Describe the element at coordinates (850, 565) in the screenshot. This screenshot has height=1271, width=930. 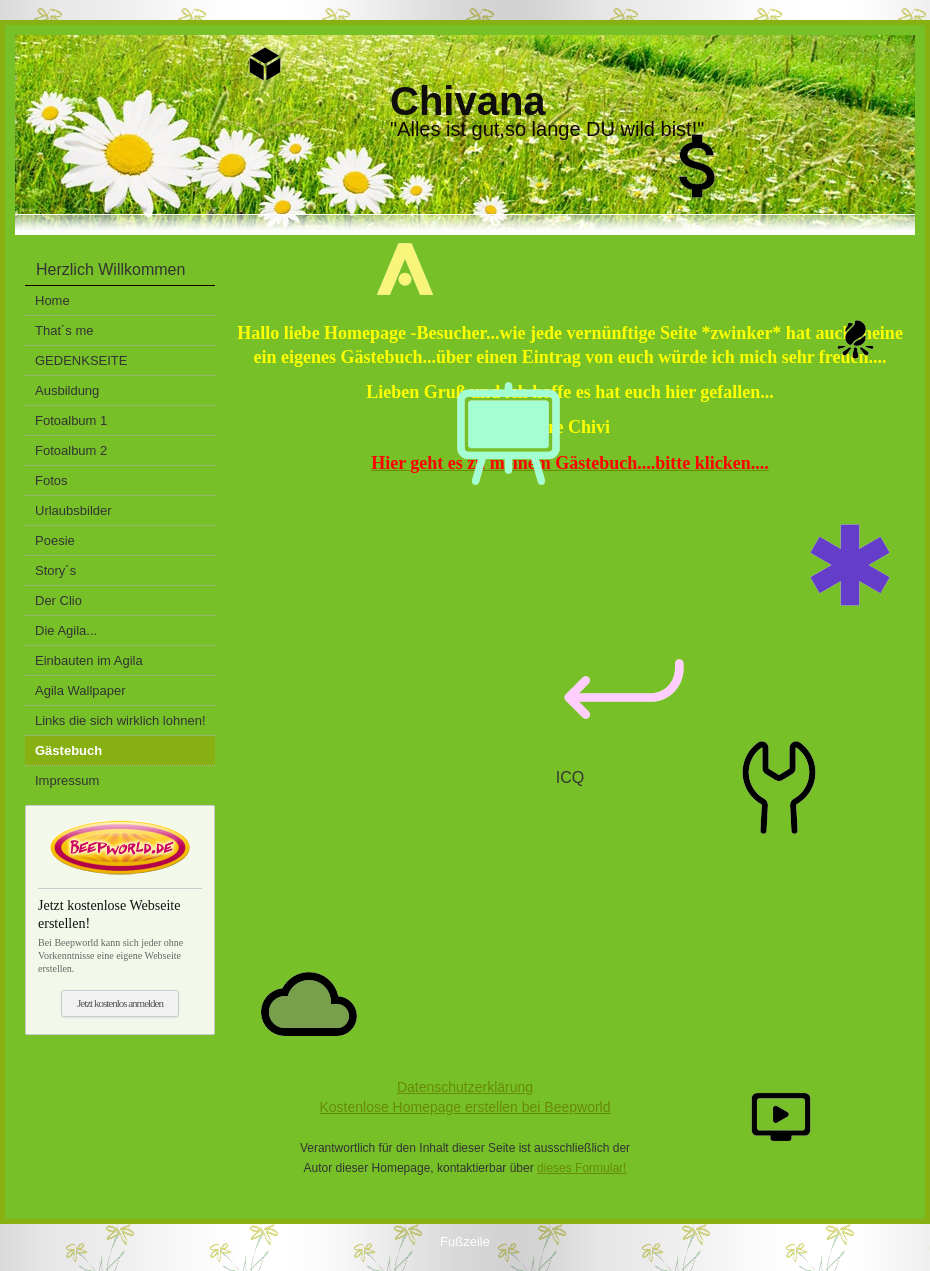
I see `access medical or health-related features` at that location.